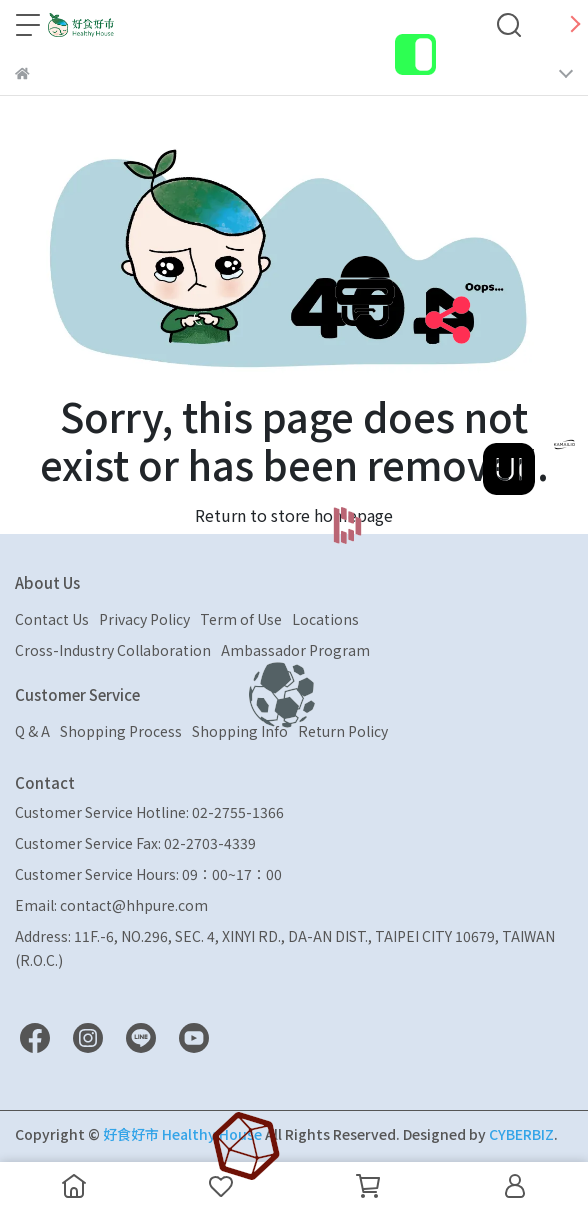  Describe the element at coordinates (365, 291) in the screenshot. I see `rubocop ruby code linter logo` at that location.